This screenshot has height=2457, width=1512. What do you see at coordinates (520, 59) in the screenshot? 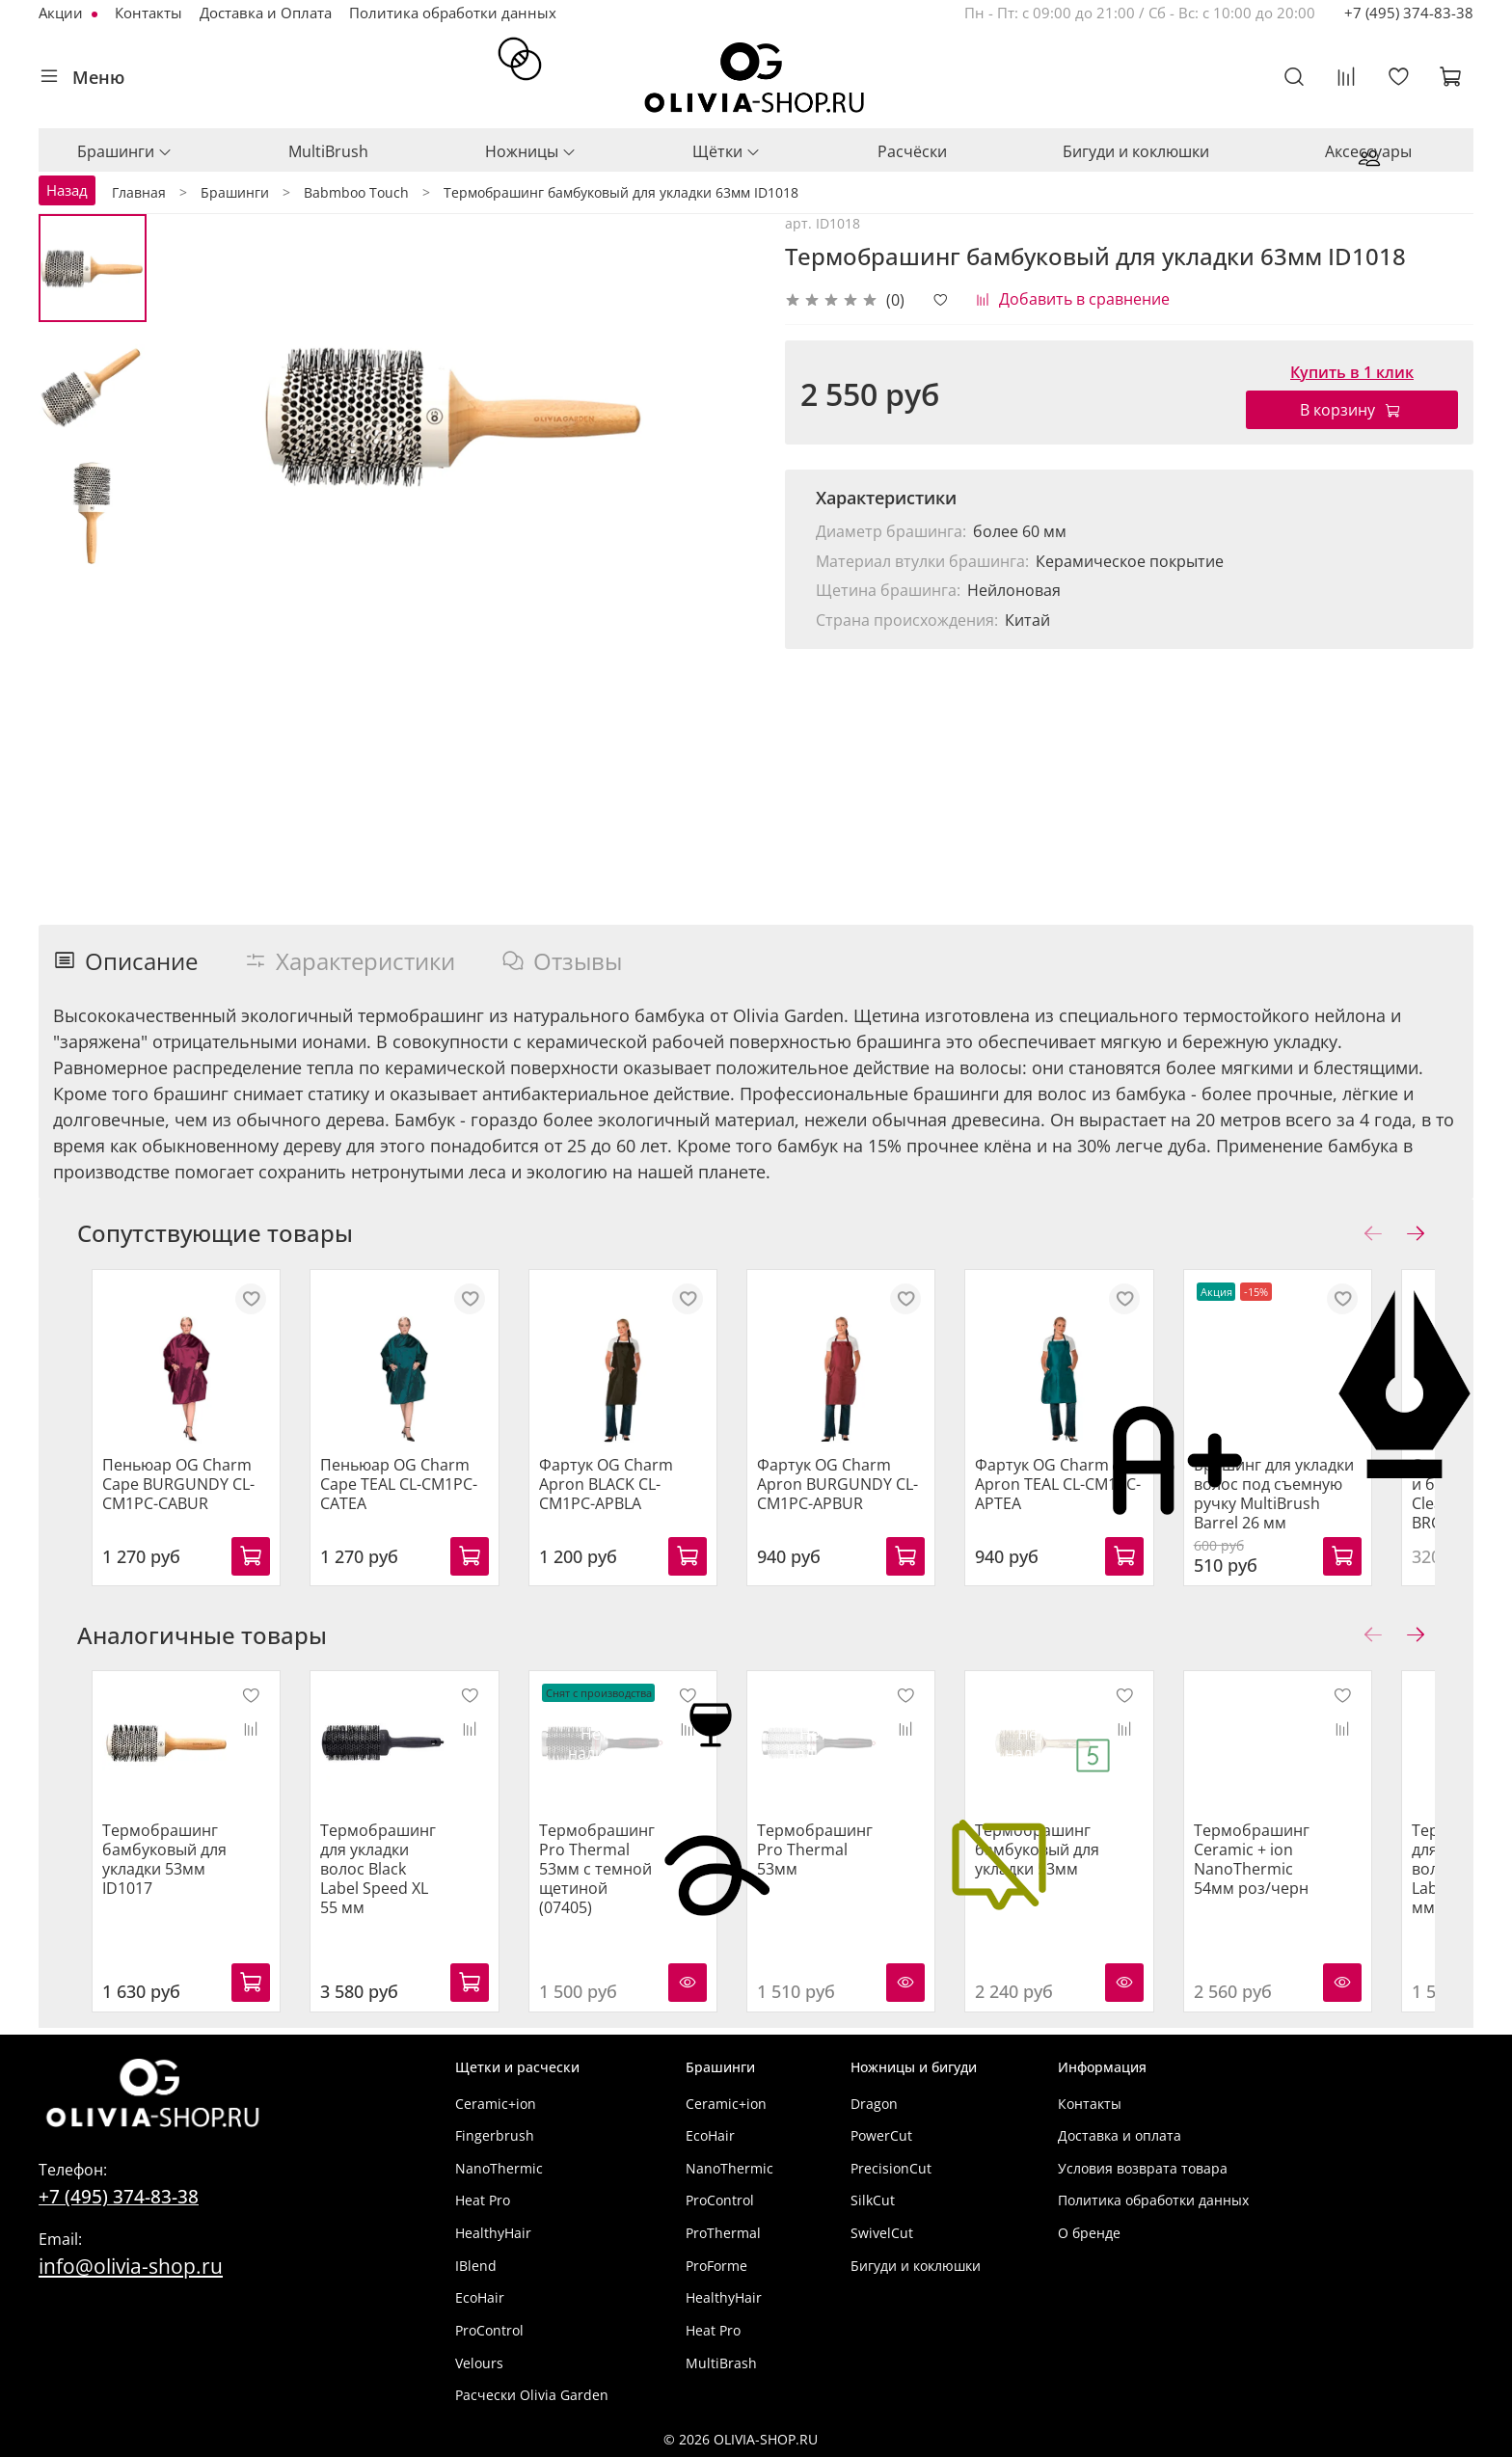
I see `intersect or merge two shapes` at bounding box center [520, 59].